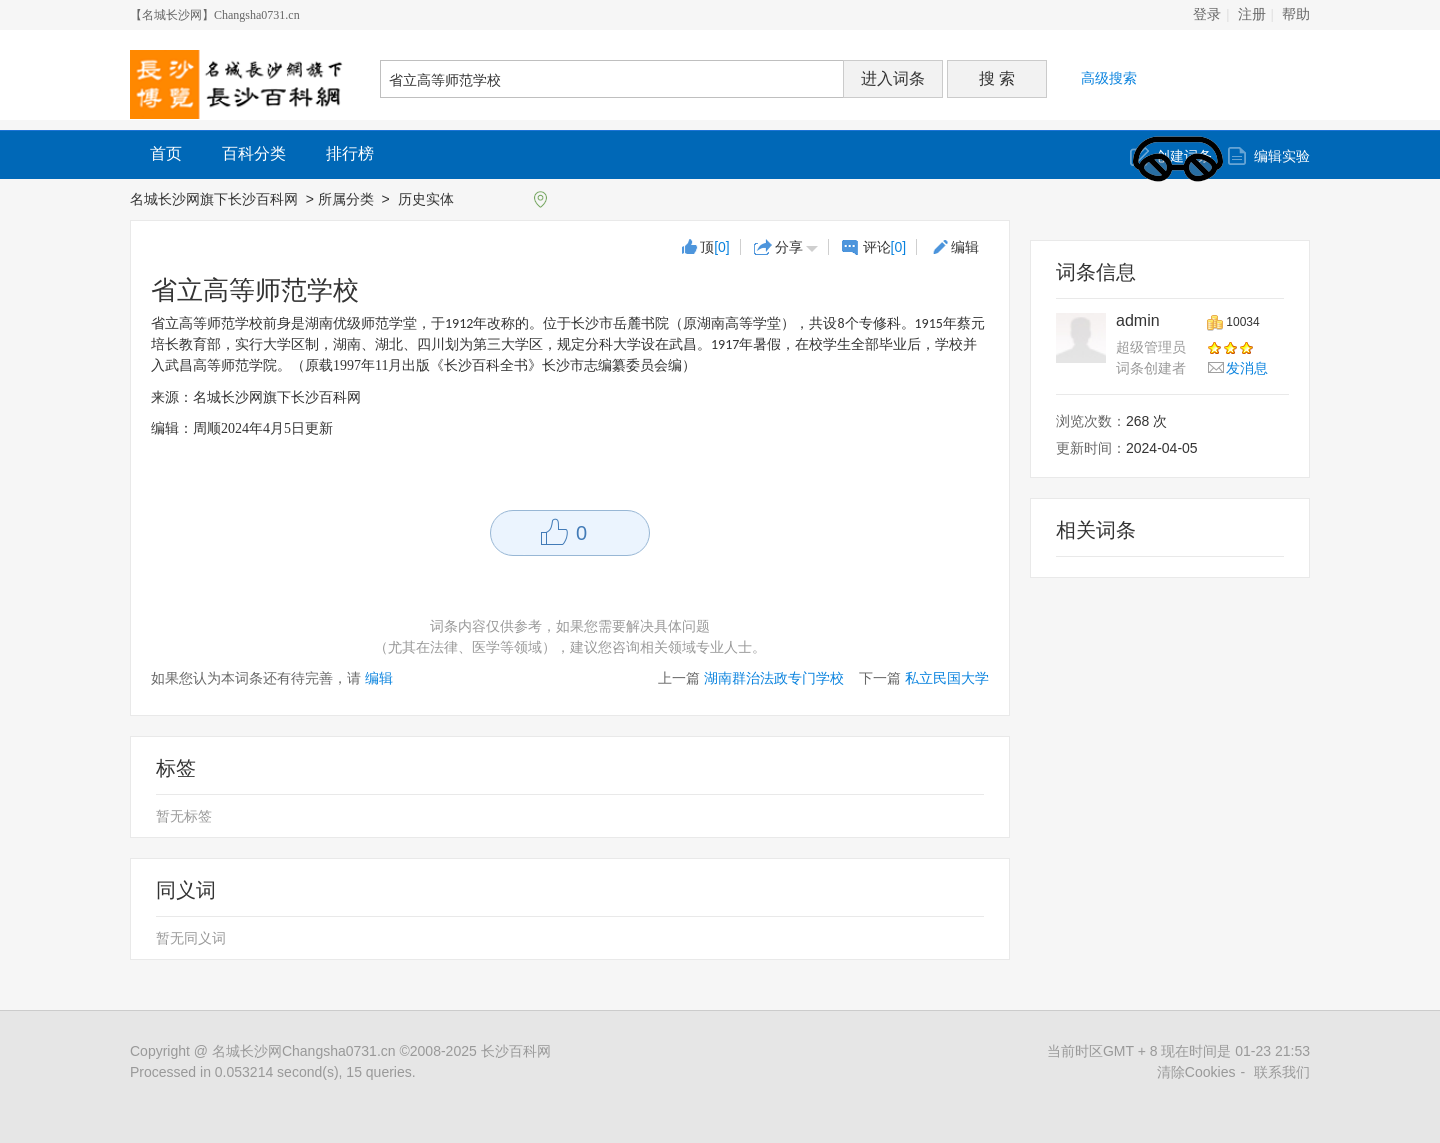  Describe the element at coordinates (540, 199) in the screenshot. I see `view or set a location on the map` at that location.